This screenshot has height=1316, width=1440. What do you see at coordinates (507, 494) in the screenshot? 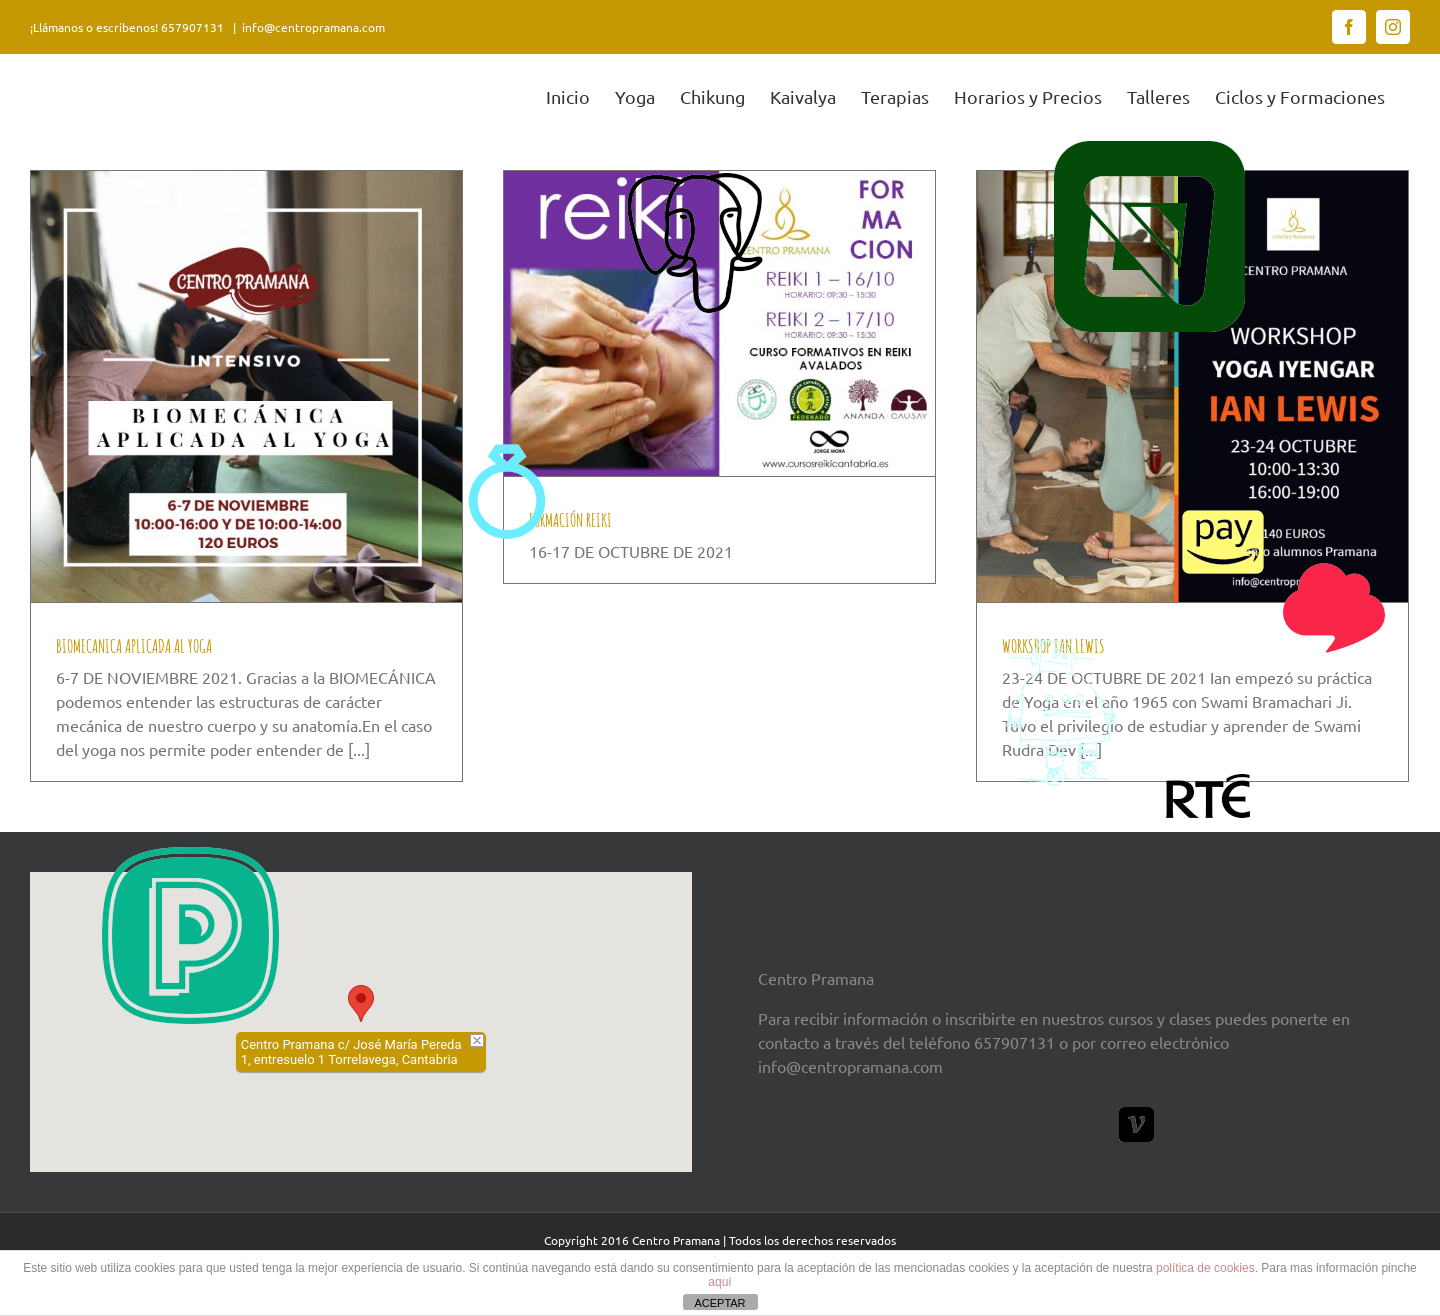
I see `access jewelry or luxury shopping category` at bounding box center [507, 494].